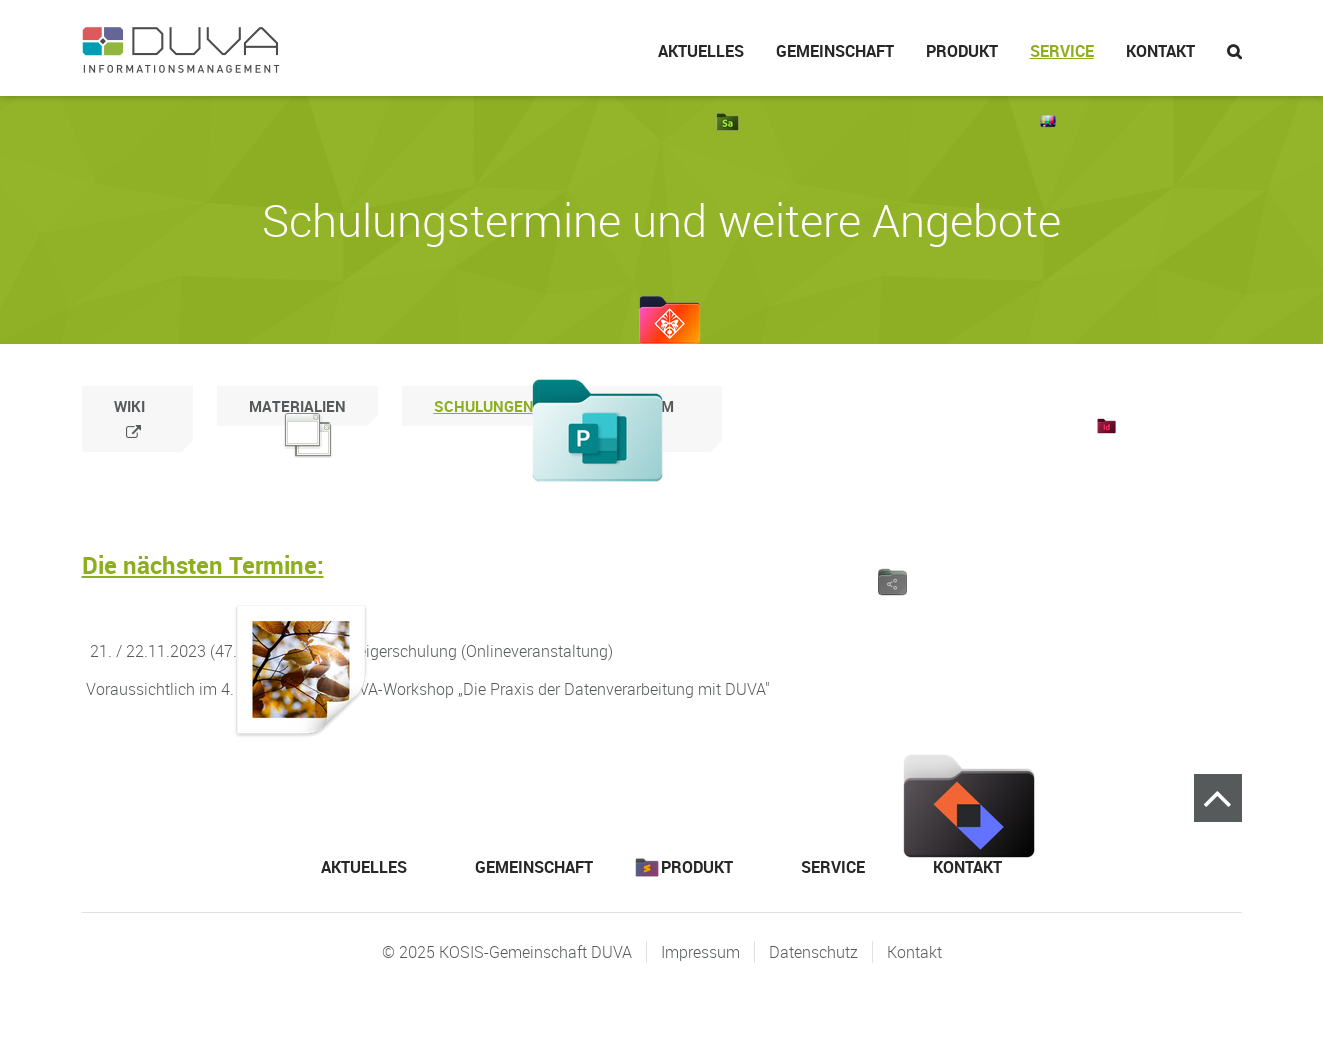  Describe the element at coordinates (647, 868) in the screenshot. I see `open sublime text project folder` at that location.